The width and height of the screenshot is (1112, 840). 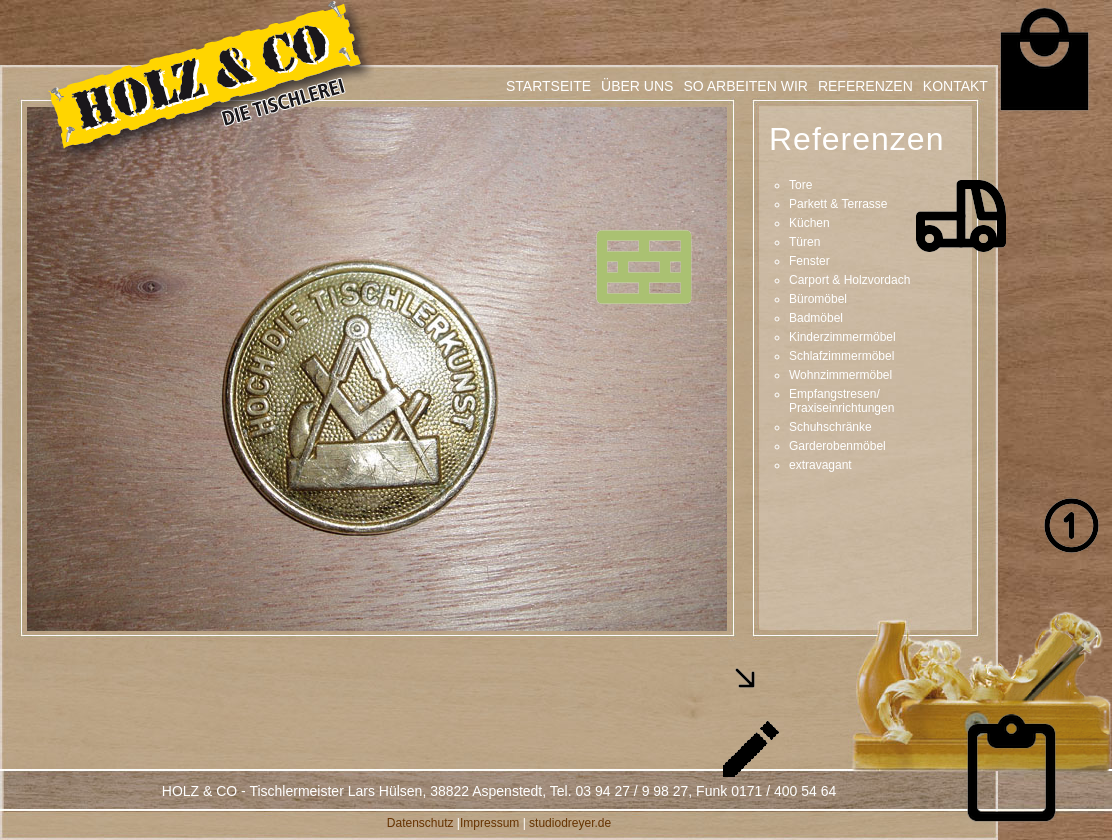 What do you see at coordinates (961, 216) in the screenshot?
I see `track shipment or delivery status` at bounding box center [961, 216].